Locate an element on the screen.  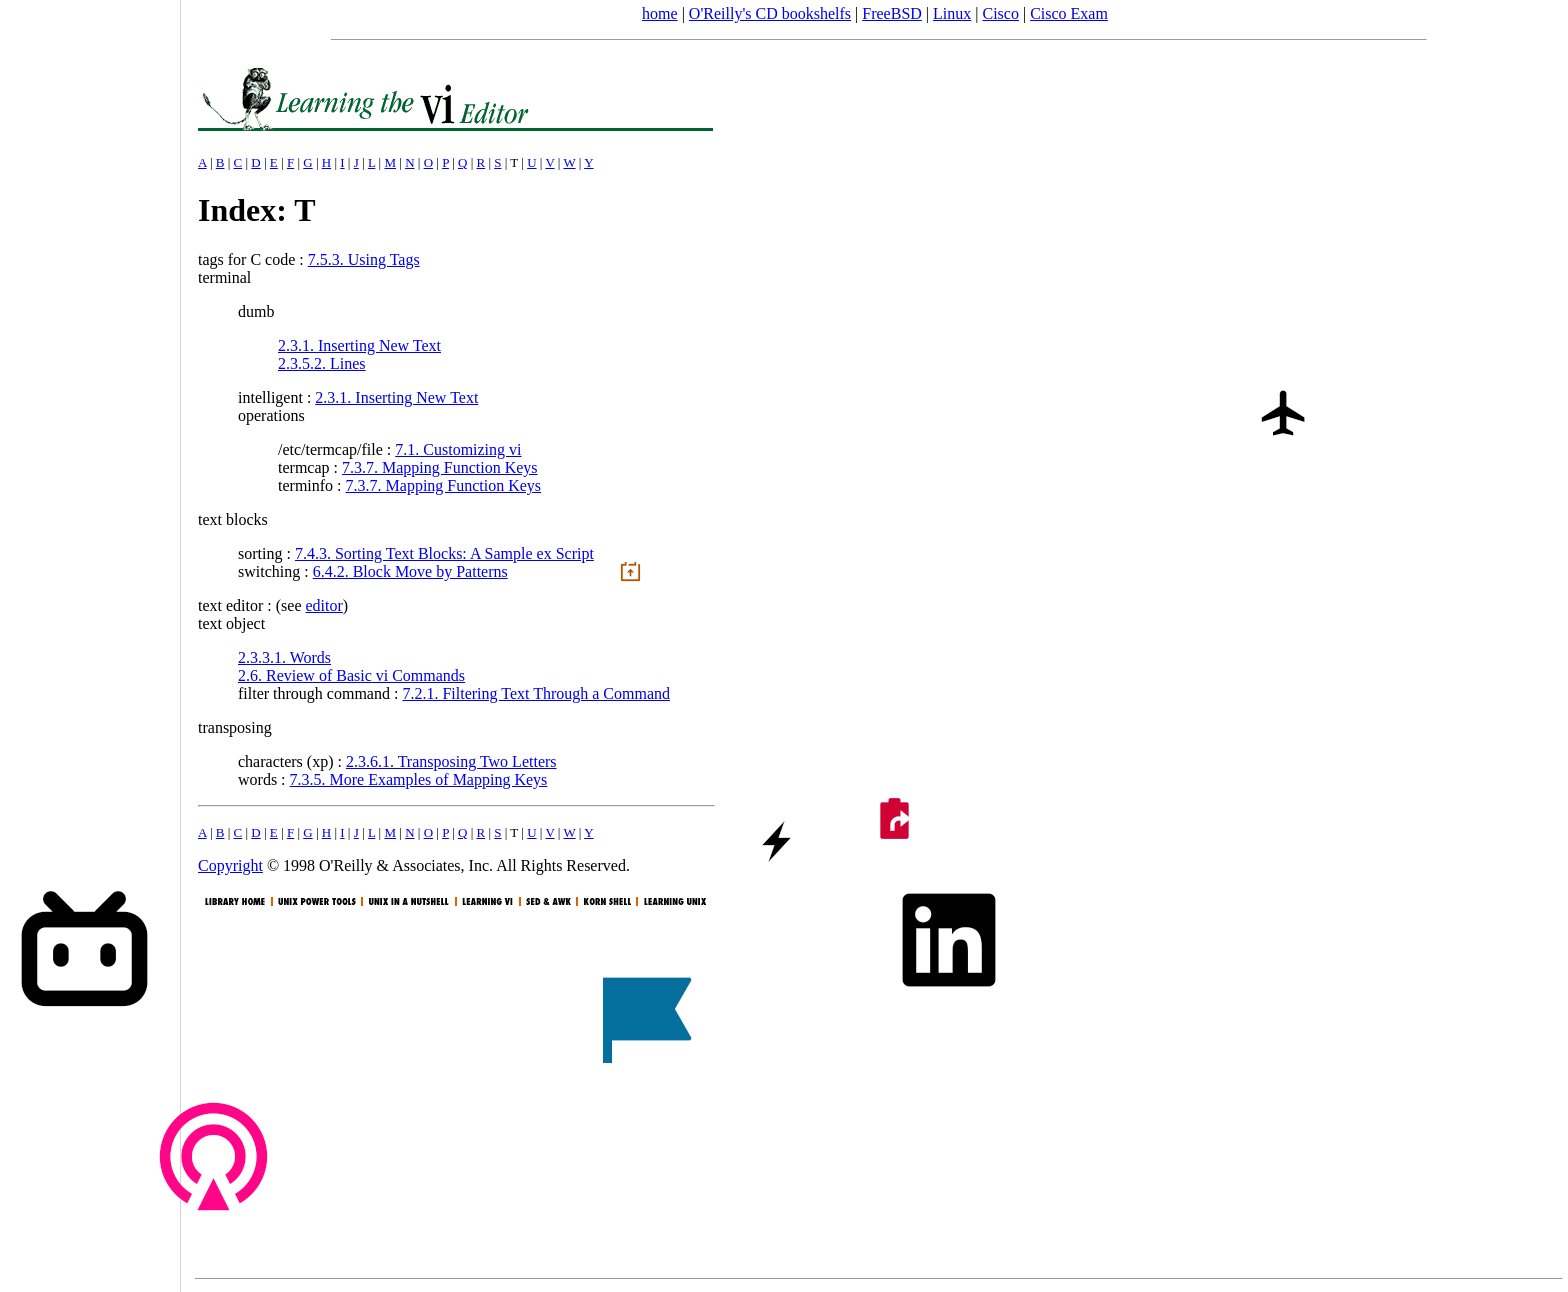
flag or mark an item for follow-up is located at coordinates (648, 1018).